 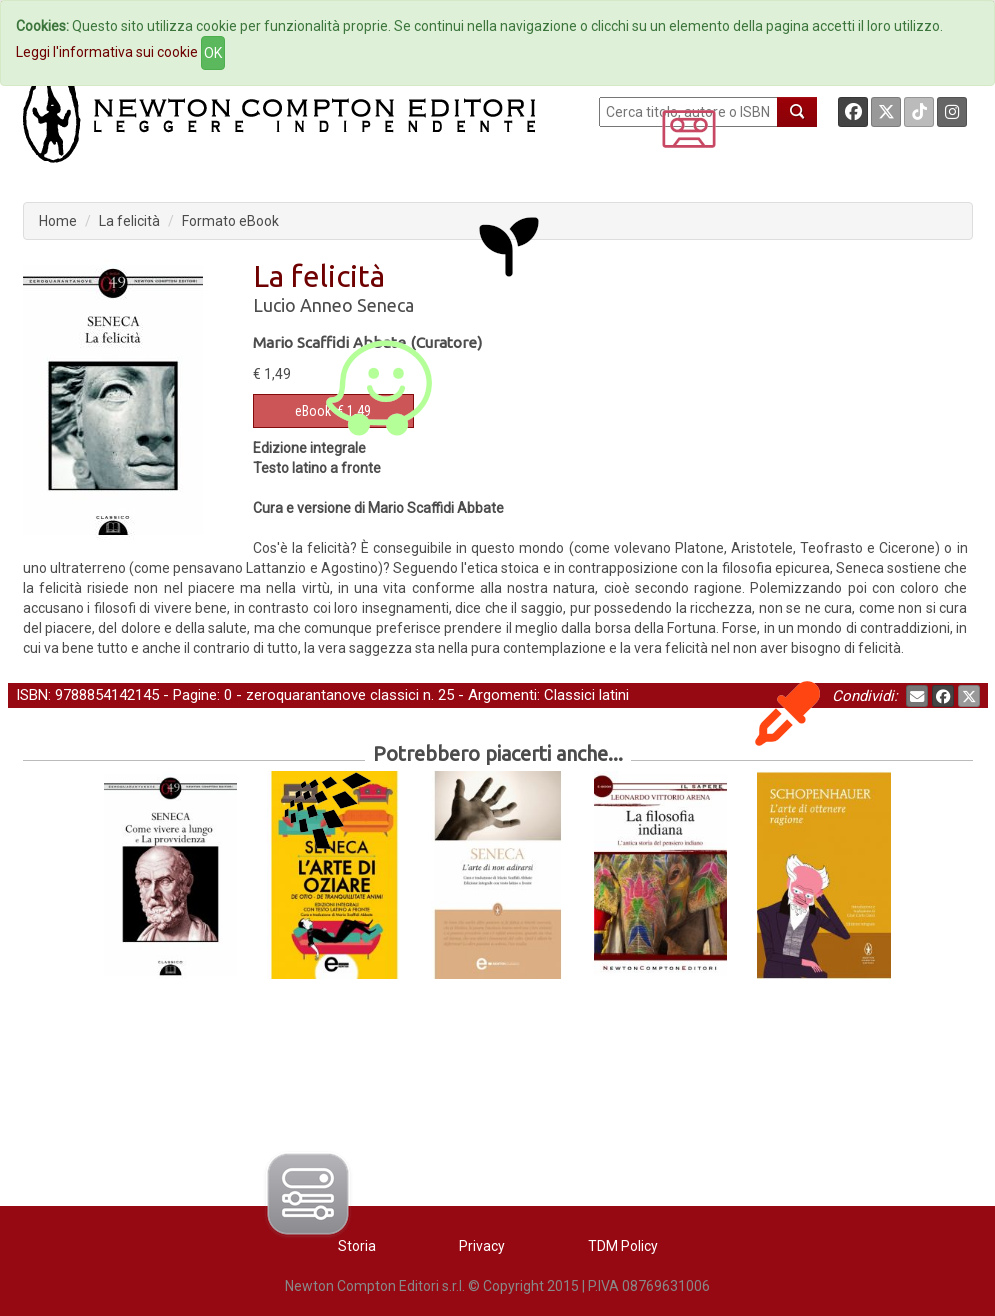 I want to click on indicates eco-friendly or sustainable option, so click(x=509, y=247).